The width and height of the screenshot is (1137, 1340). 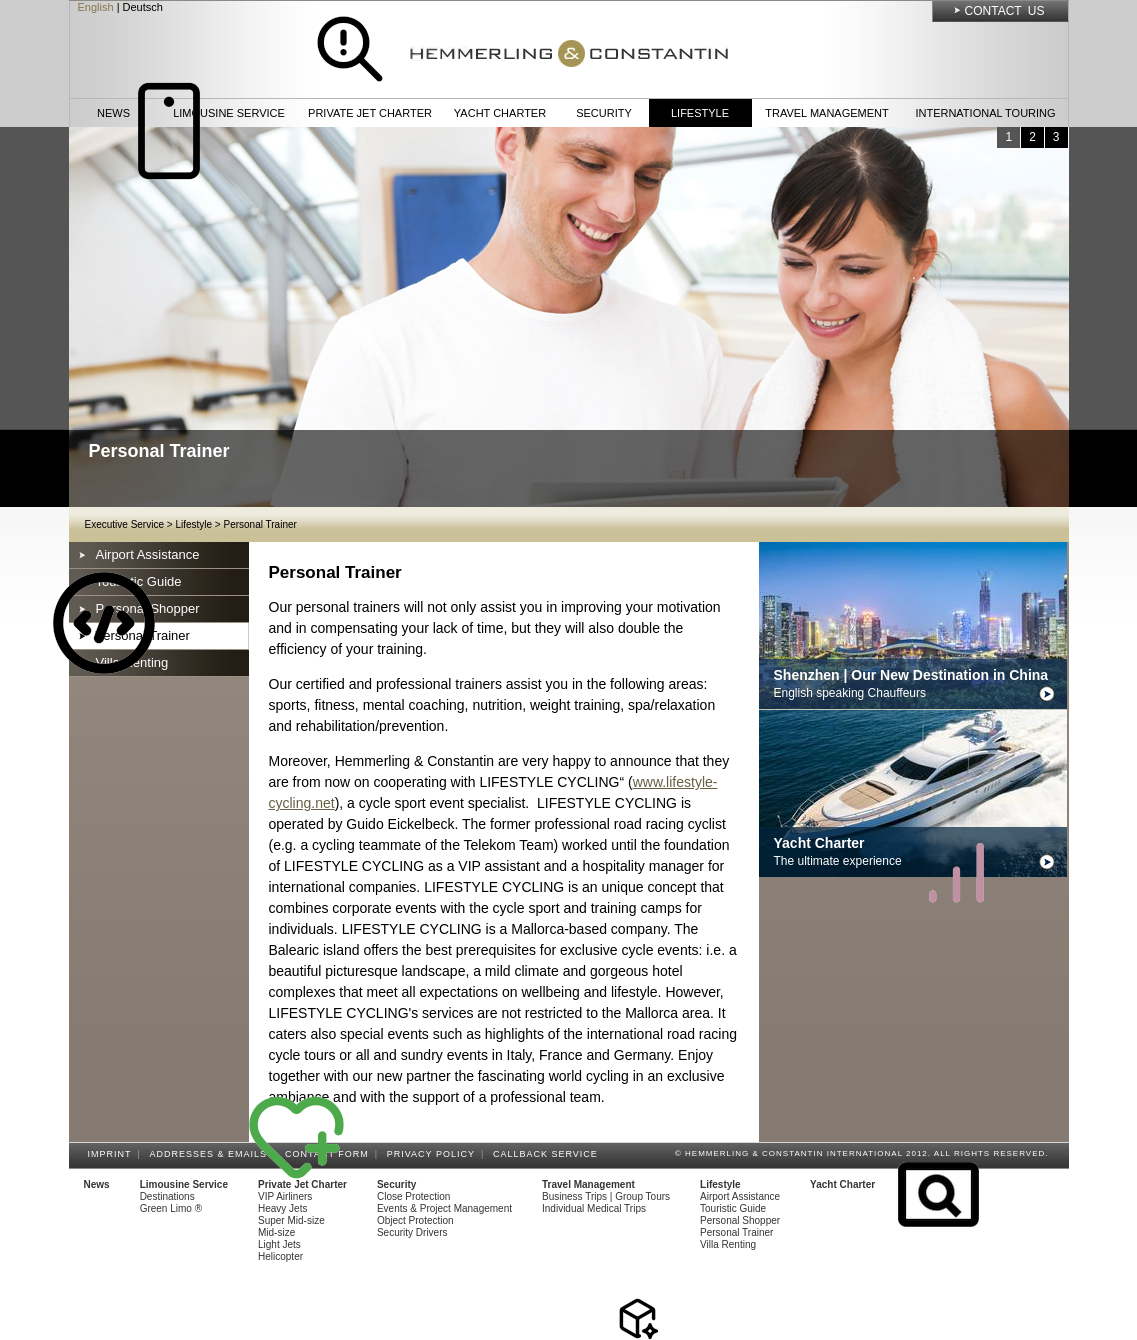 I want to click on add to favorites, so click(x=296, y=1135).